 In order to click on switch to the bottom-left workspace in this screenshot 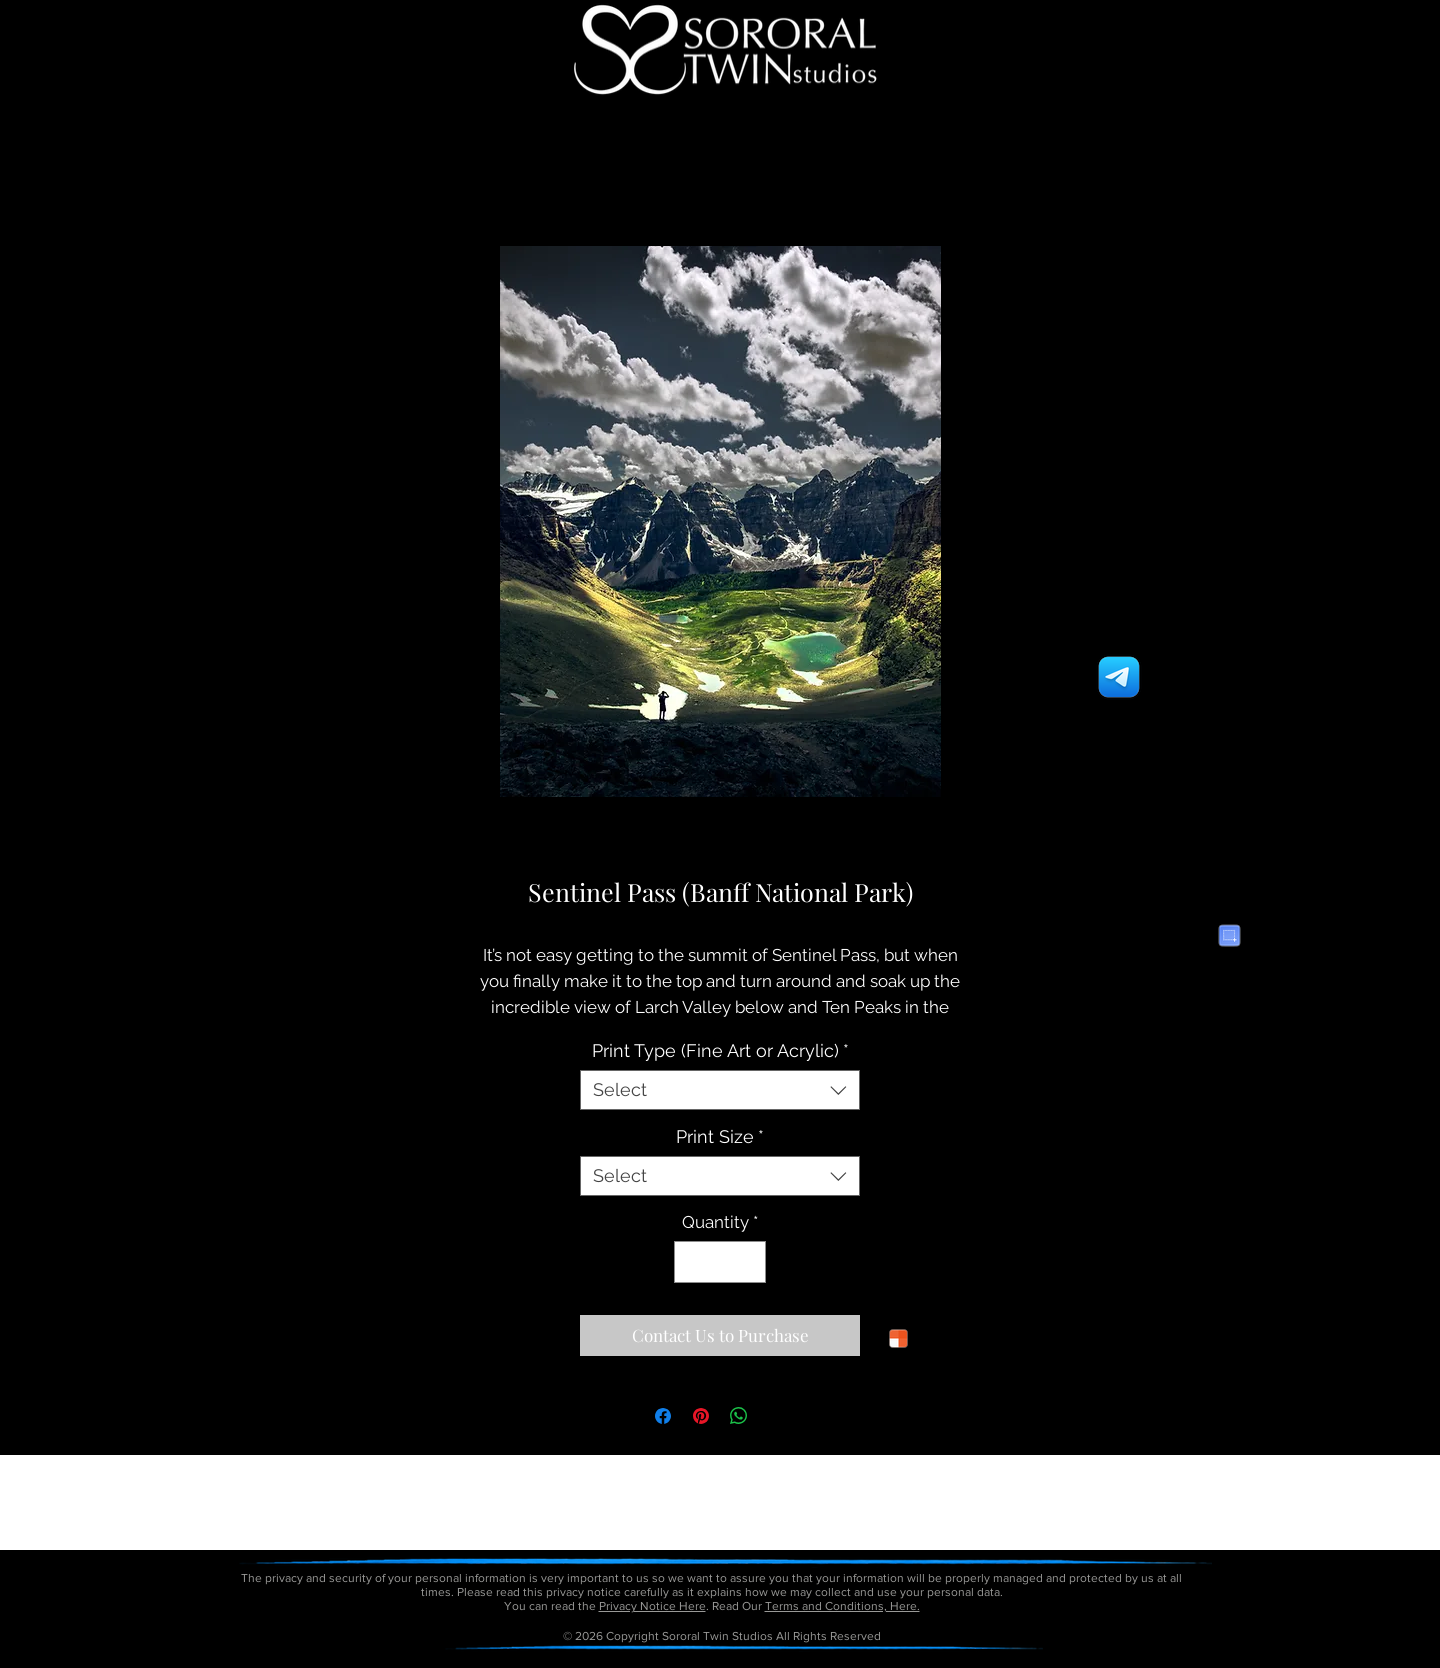, I will do `click(898, 1338)`.